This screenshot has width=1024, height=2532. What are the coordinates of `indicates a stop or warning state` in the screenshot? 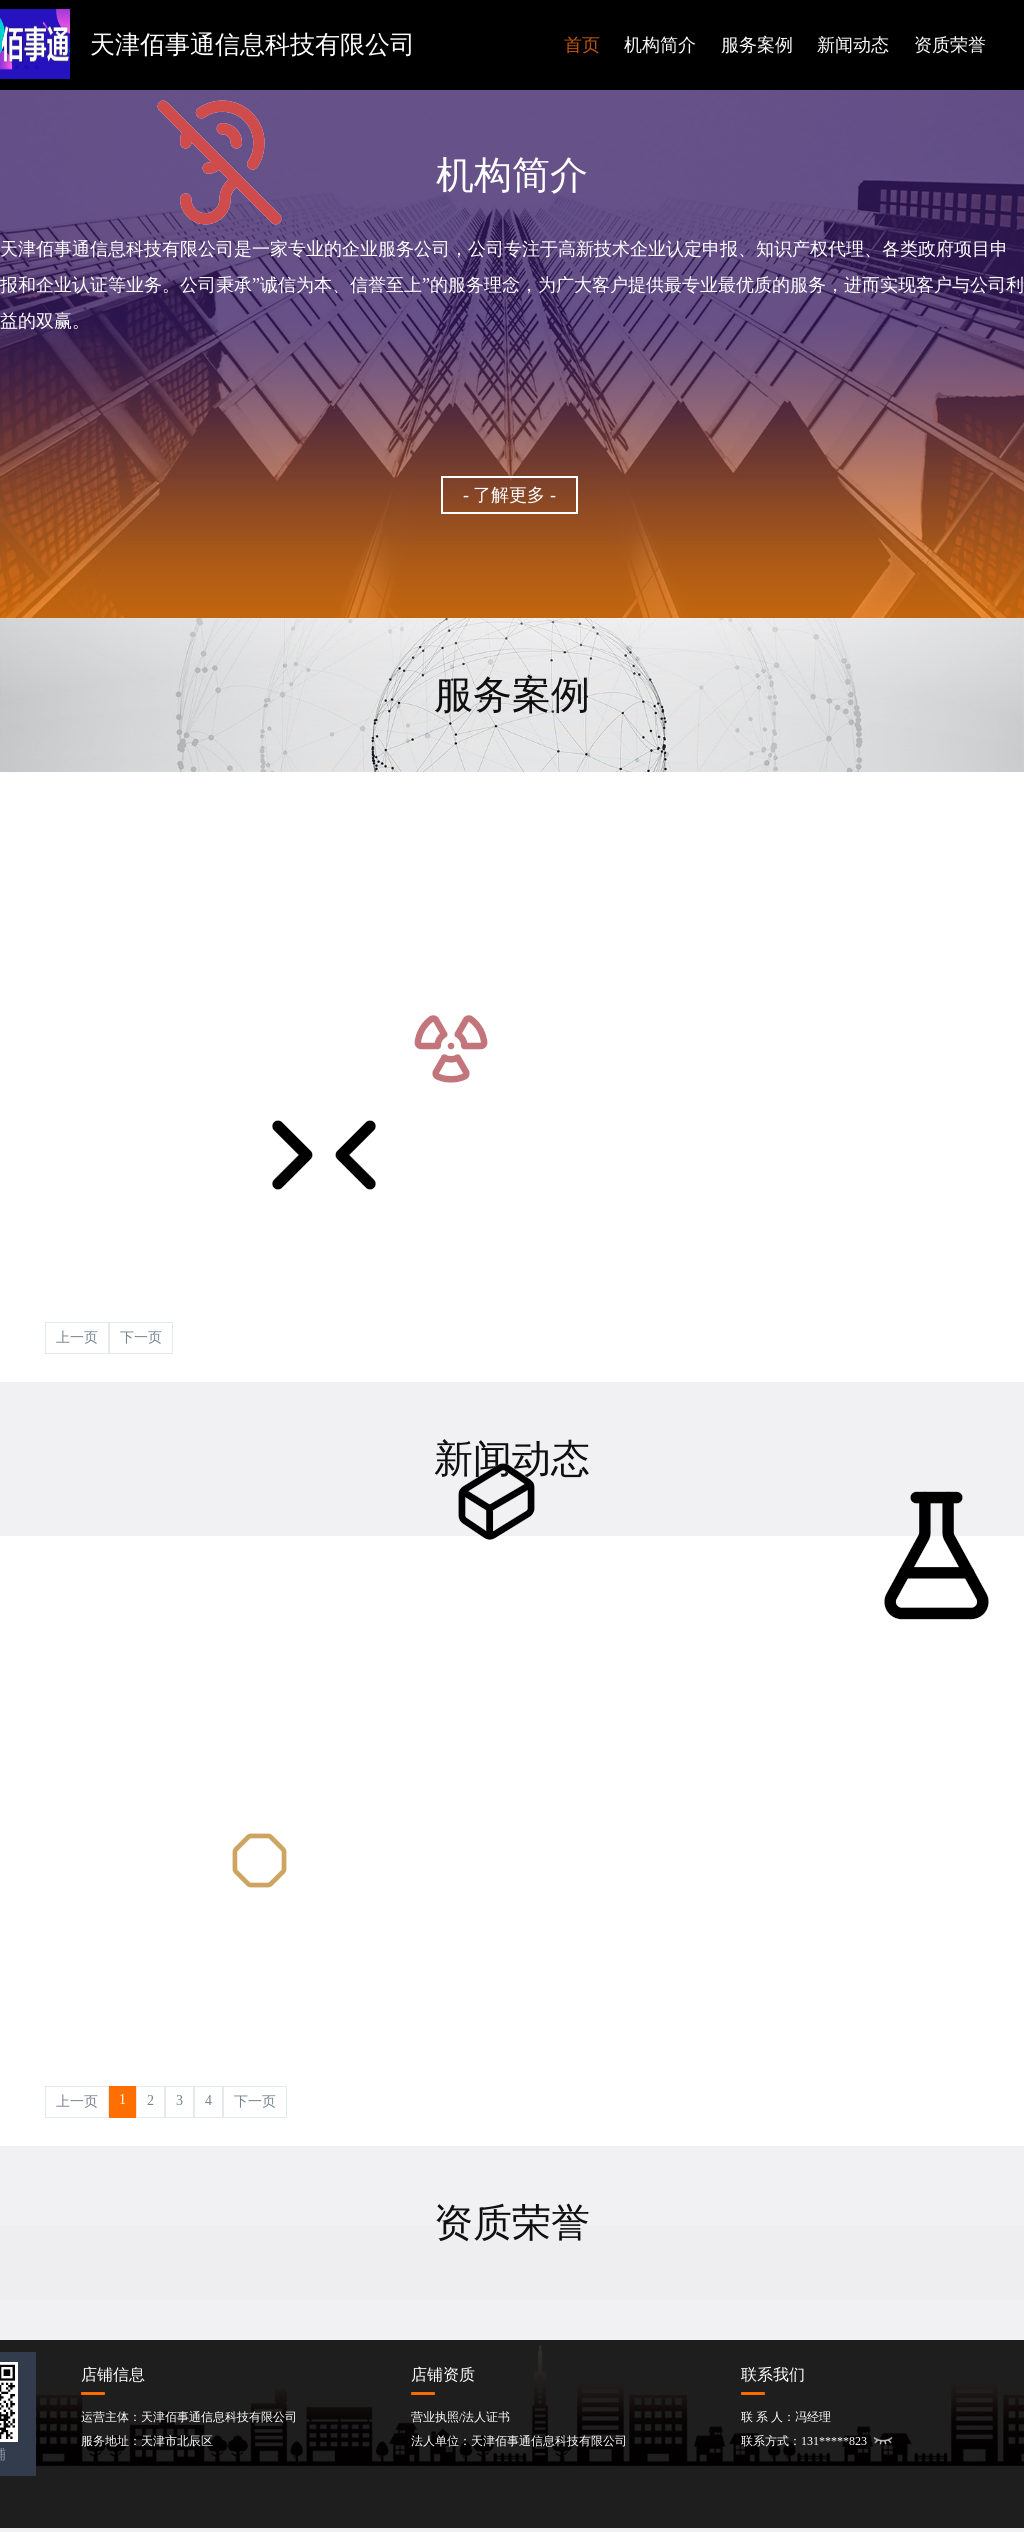 It's located at (259, 1860).